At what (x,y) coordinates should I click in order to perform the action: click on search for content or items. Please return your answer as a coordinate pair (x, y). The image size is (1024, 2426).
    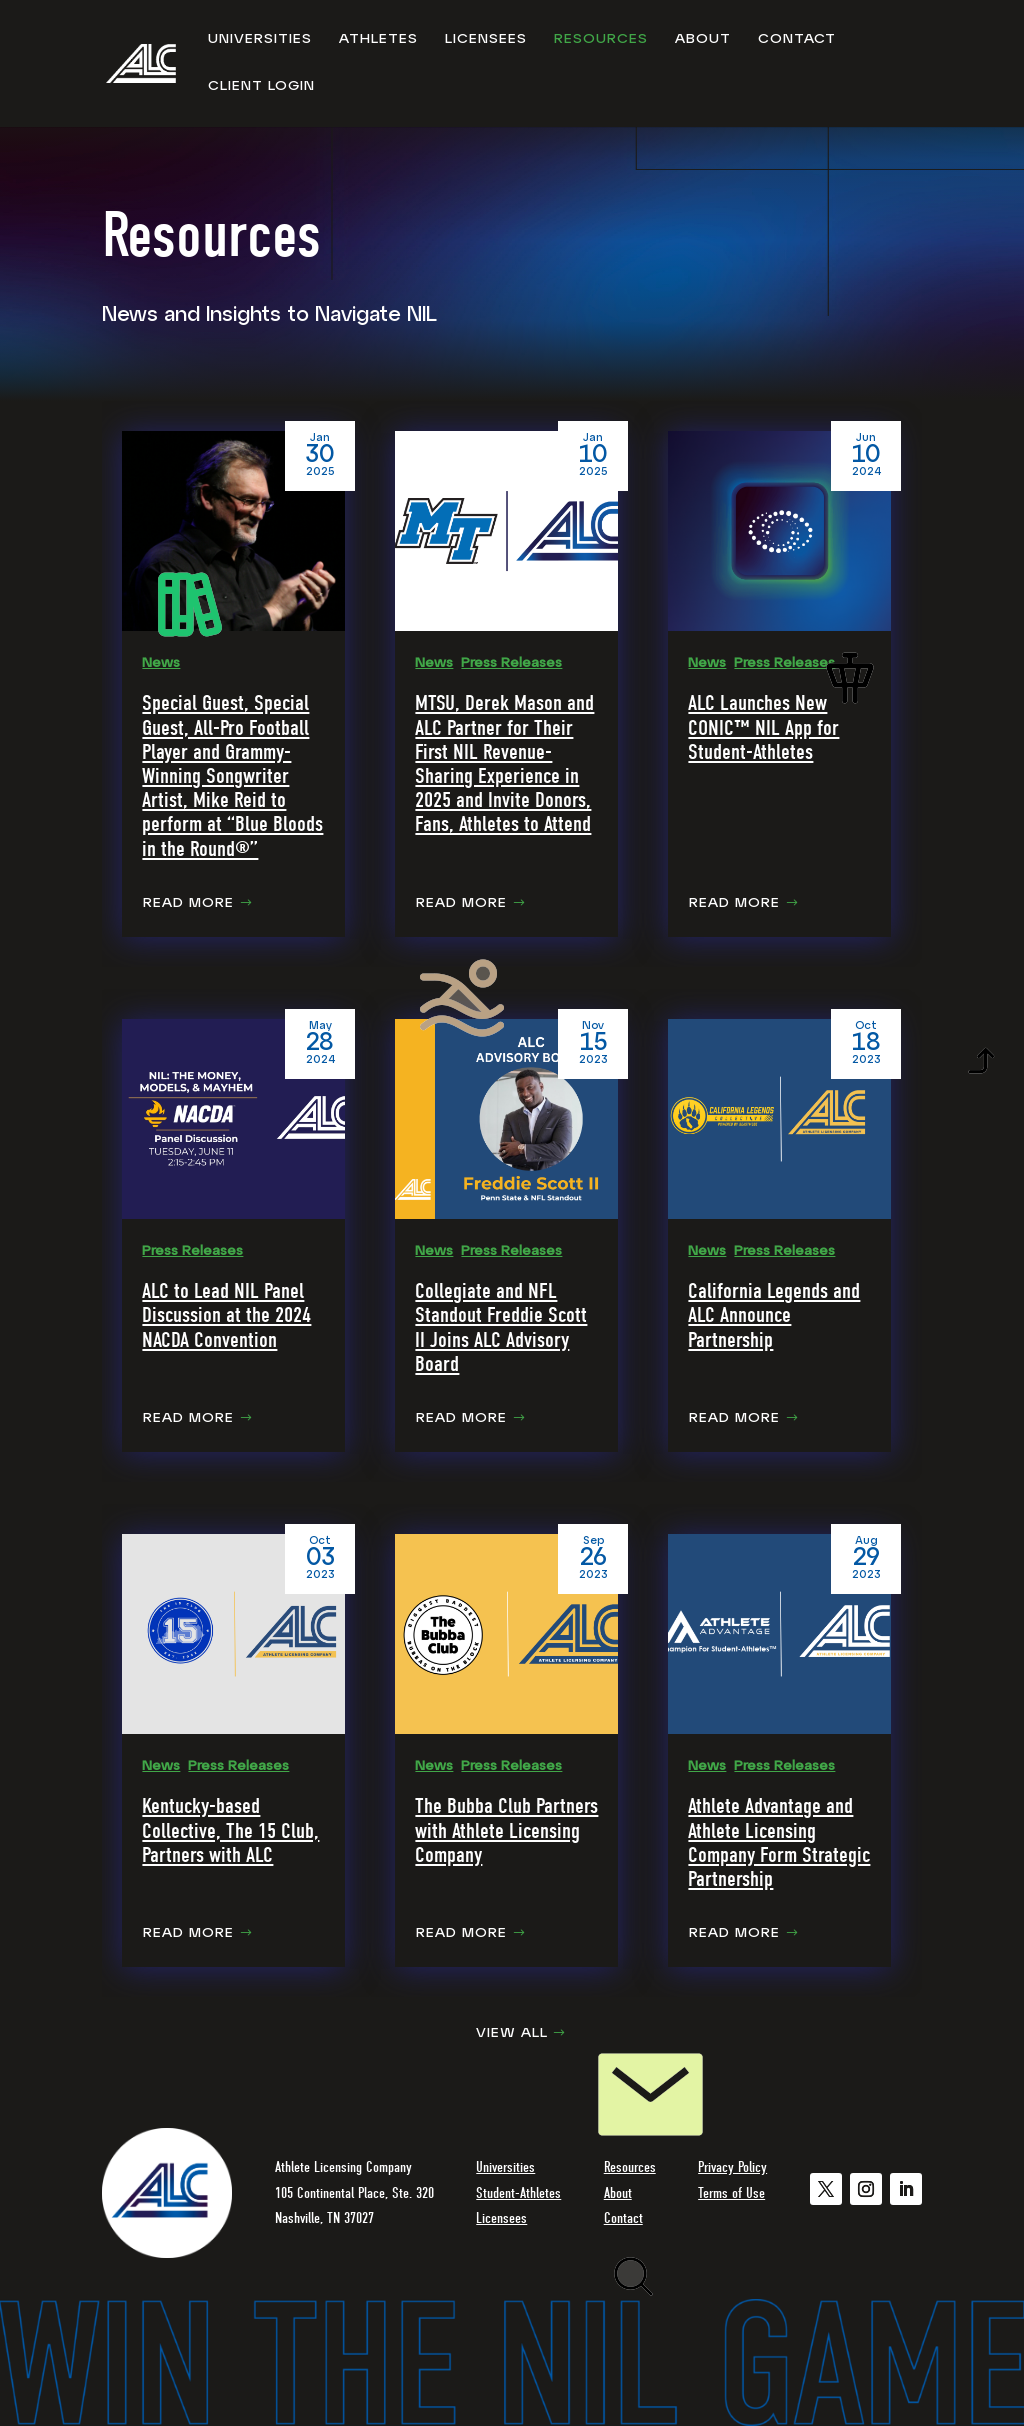
    Looking at the image, I should click on (633, 2276).